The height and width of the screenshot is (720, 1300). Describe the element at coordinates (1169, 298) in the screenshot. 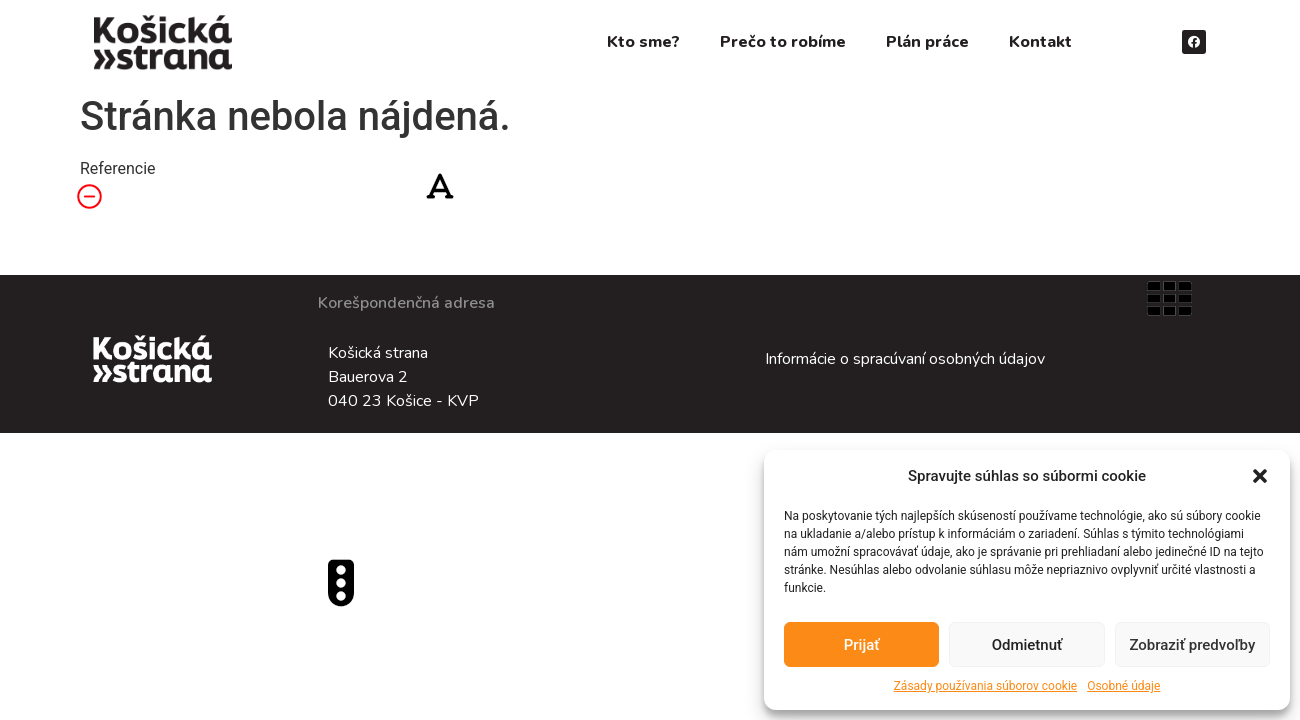

I see `open app drawer or menu` at that location.